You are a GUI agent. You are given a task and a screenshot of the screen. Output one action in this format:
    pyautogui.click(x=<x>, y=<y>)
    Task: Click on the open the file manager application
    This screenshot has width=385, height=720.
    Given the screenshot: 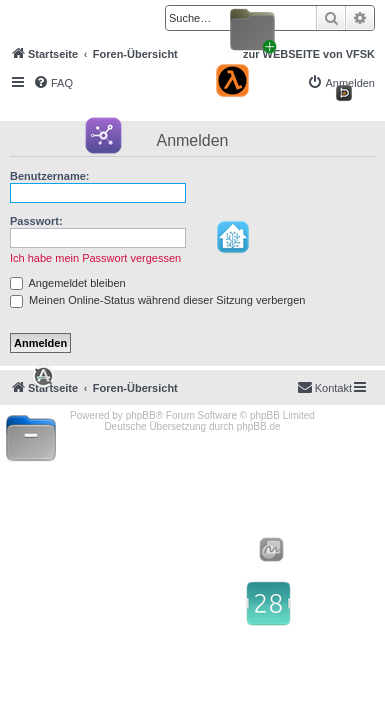 What is the action you would take?
    pyautogui.click(x=31, y=438)
    